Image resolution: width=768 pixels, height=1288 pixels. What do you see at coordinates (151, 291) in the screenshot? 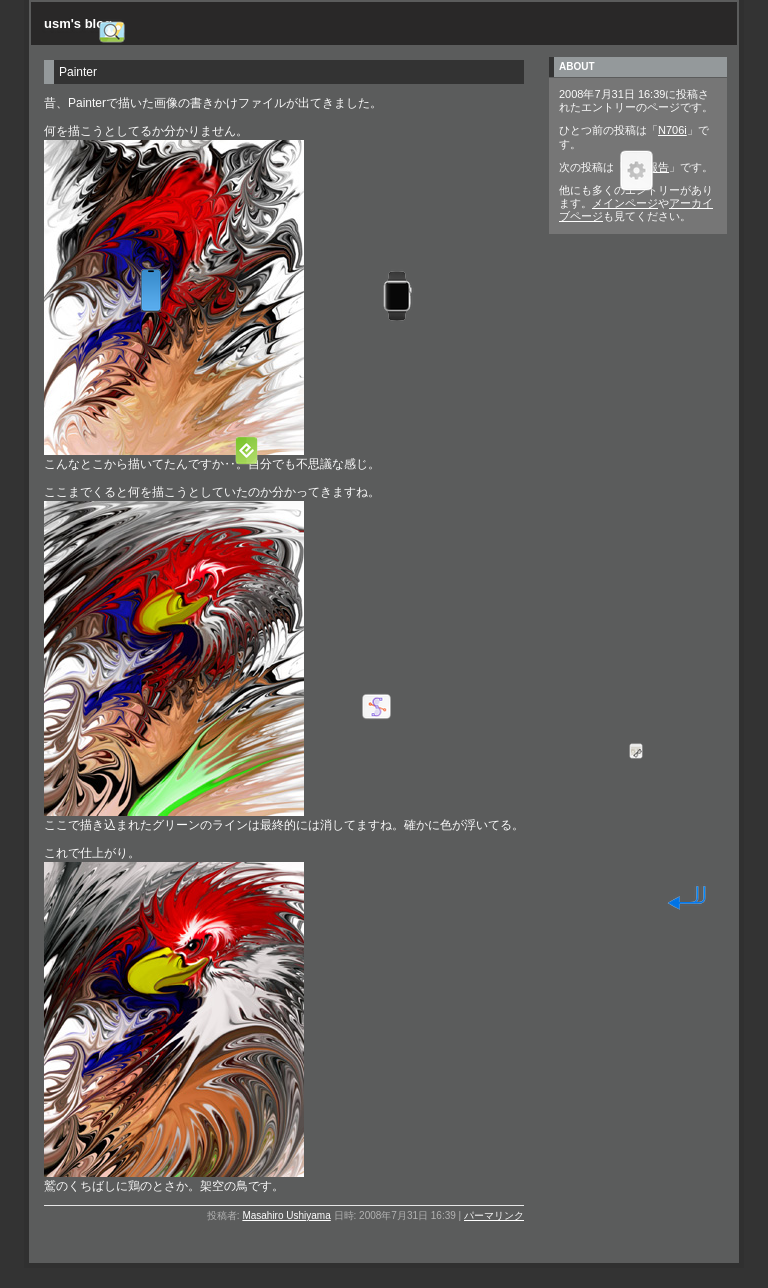
I see `connected iPhone device` at bounding box center [151, 291].